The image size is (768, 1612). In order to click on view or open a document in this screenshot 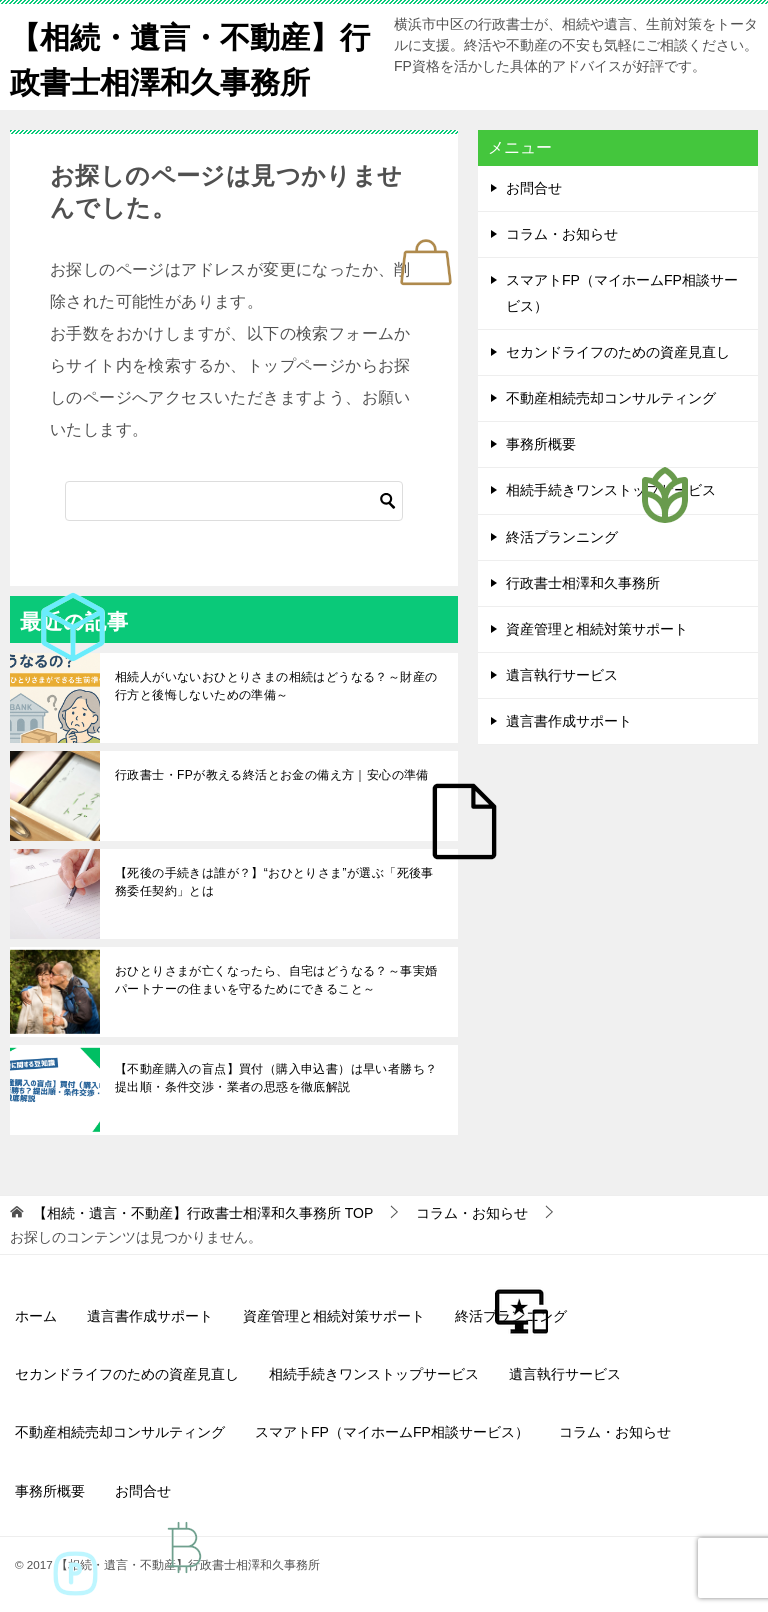, I will do `click(464, 821)`.